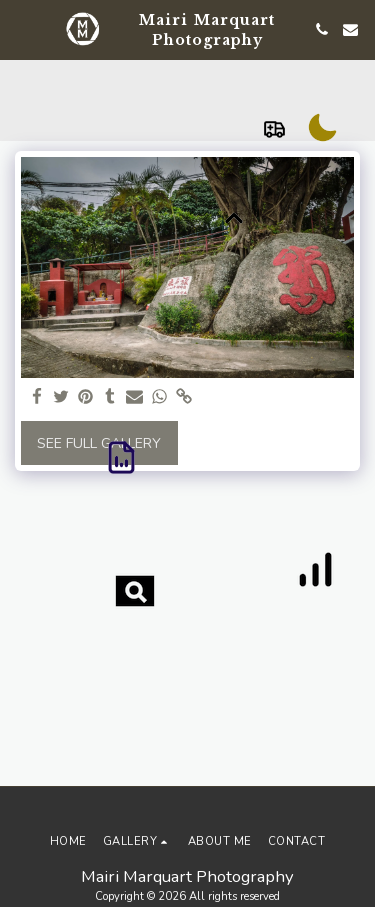  I want to click on request emergency medical services, so click(274, 129).